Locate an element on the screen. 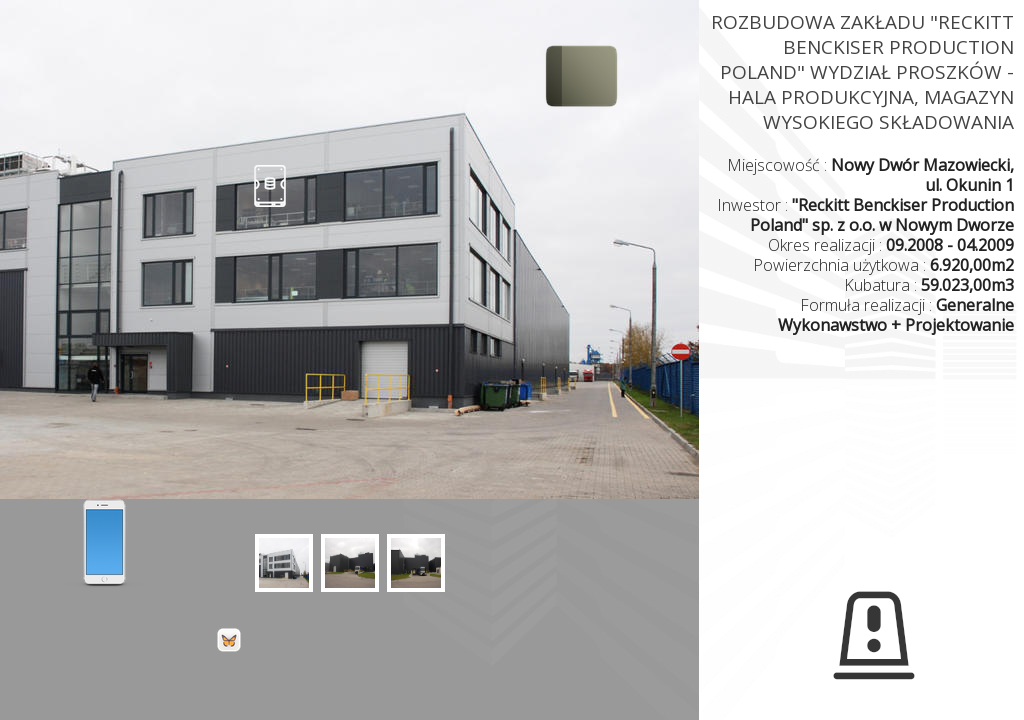 This screenshot has height=720, width=1024. indicates a system error or crash report is located at coordinates (874, 632).